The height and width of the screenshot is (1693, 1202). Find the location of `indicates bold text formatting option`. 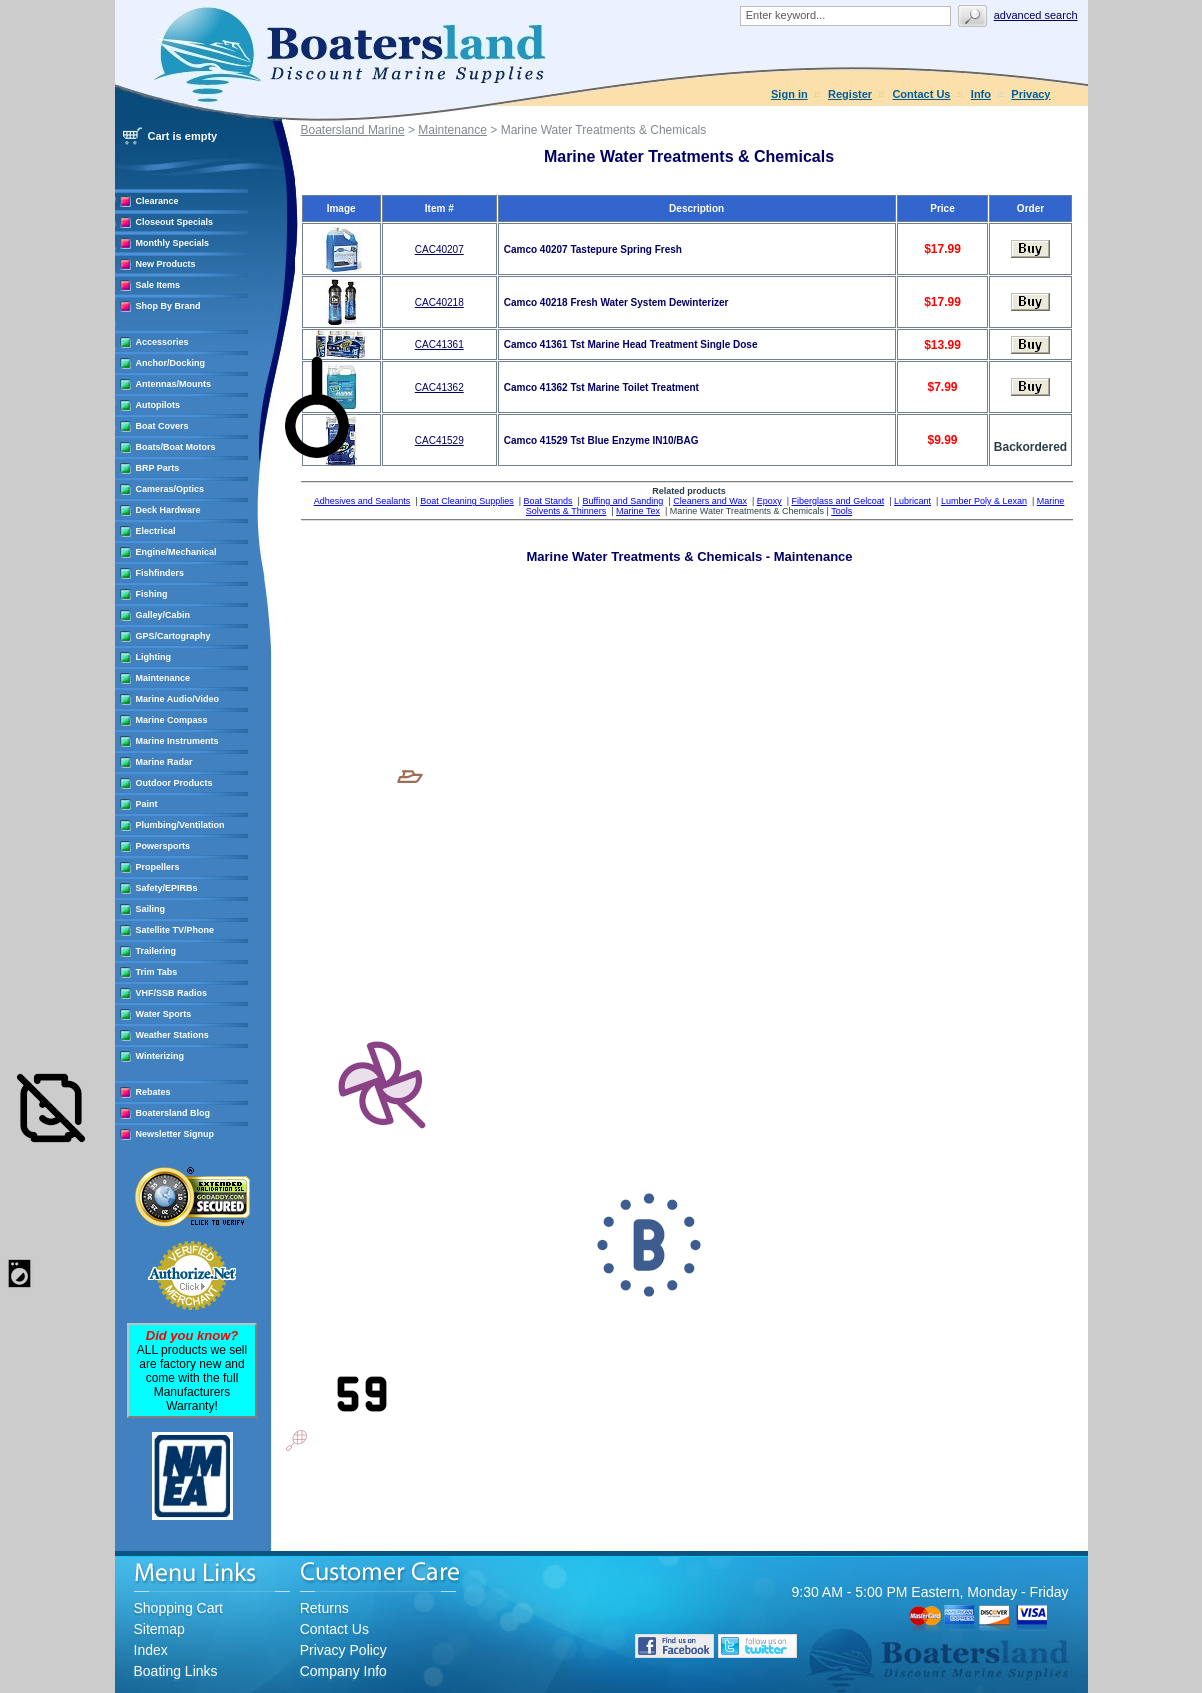

indicates bold text formatting option is located at coordinates (649, 1245).